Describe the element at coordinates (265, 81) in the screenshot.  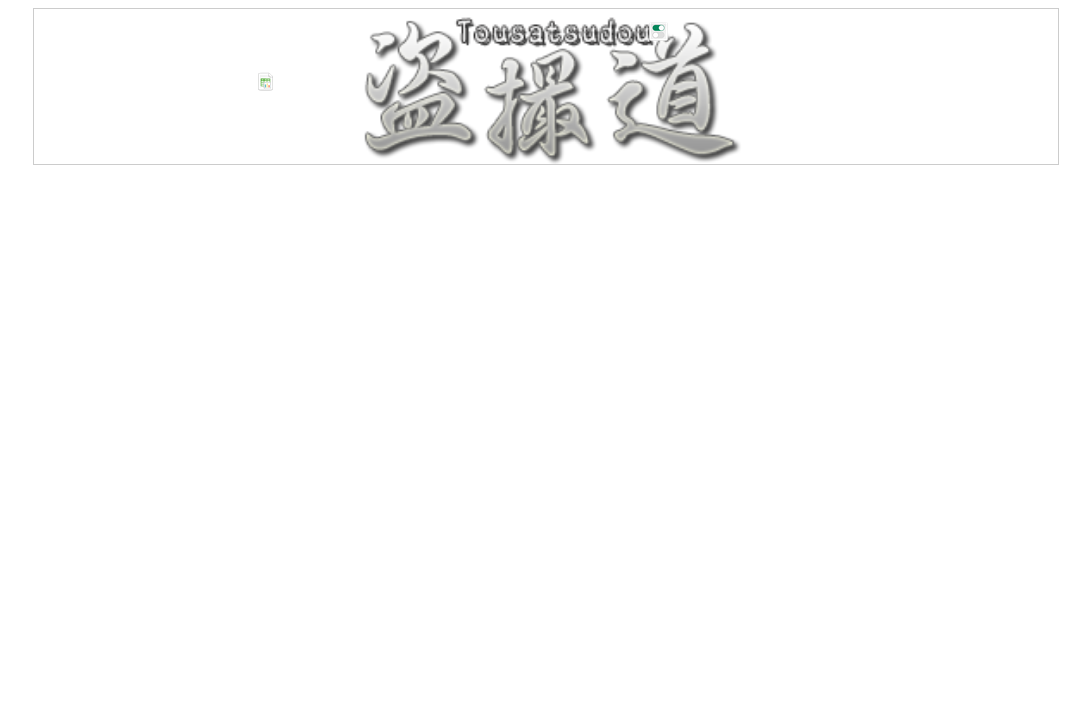
I see `open a spreadsheet file` at that location.